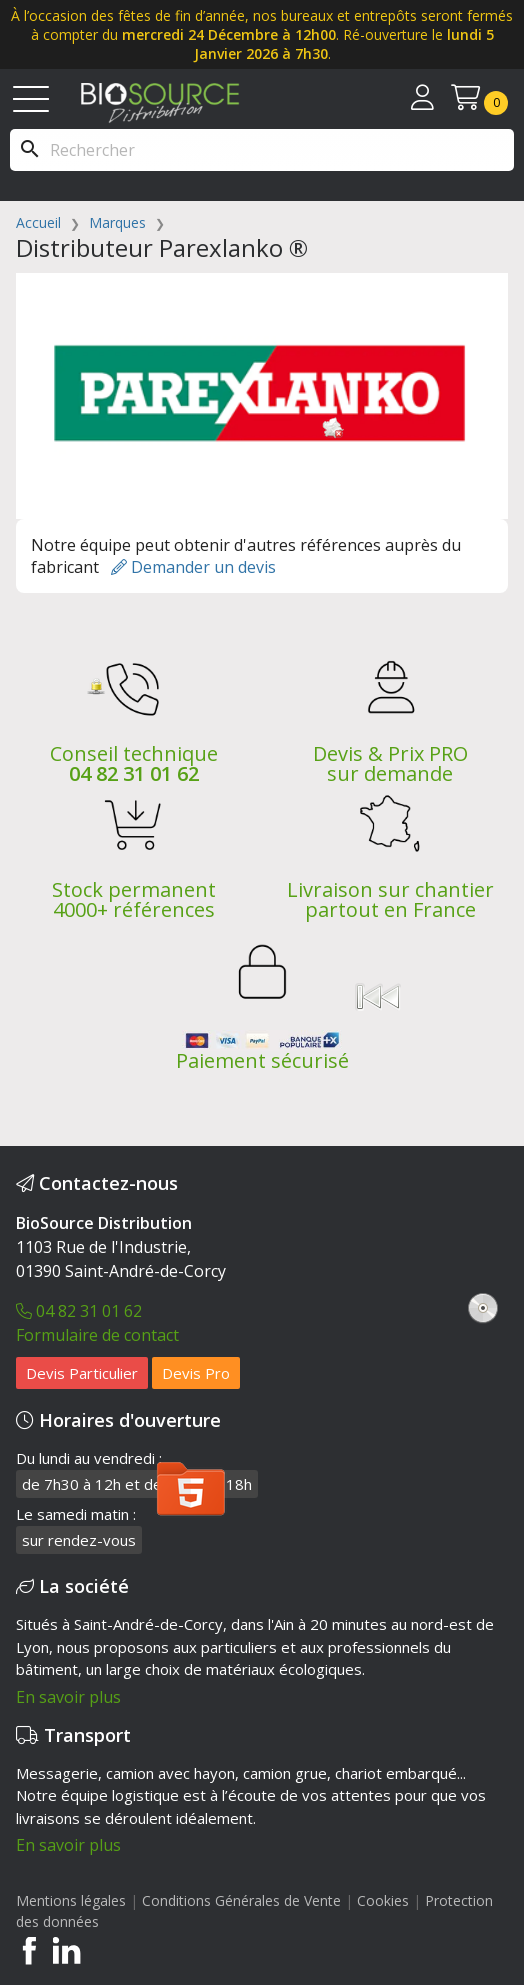  Describe the element at coordinates (483, 1308) in the screenshot. I see `access cd/dvd drive` at that location.